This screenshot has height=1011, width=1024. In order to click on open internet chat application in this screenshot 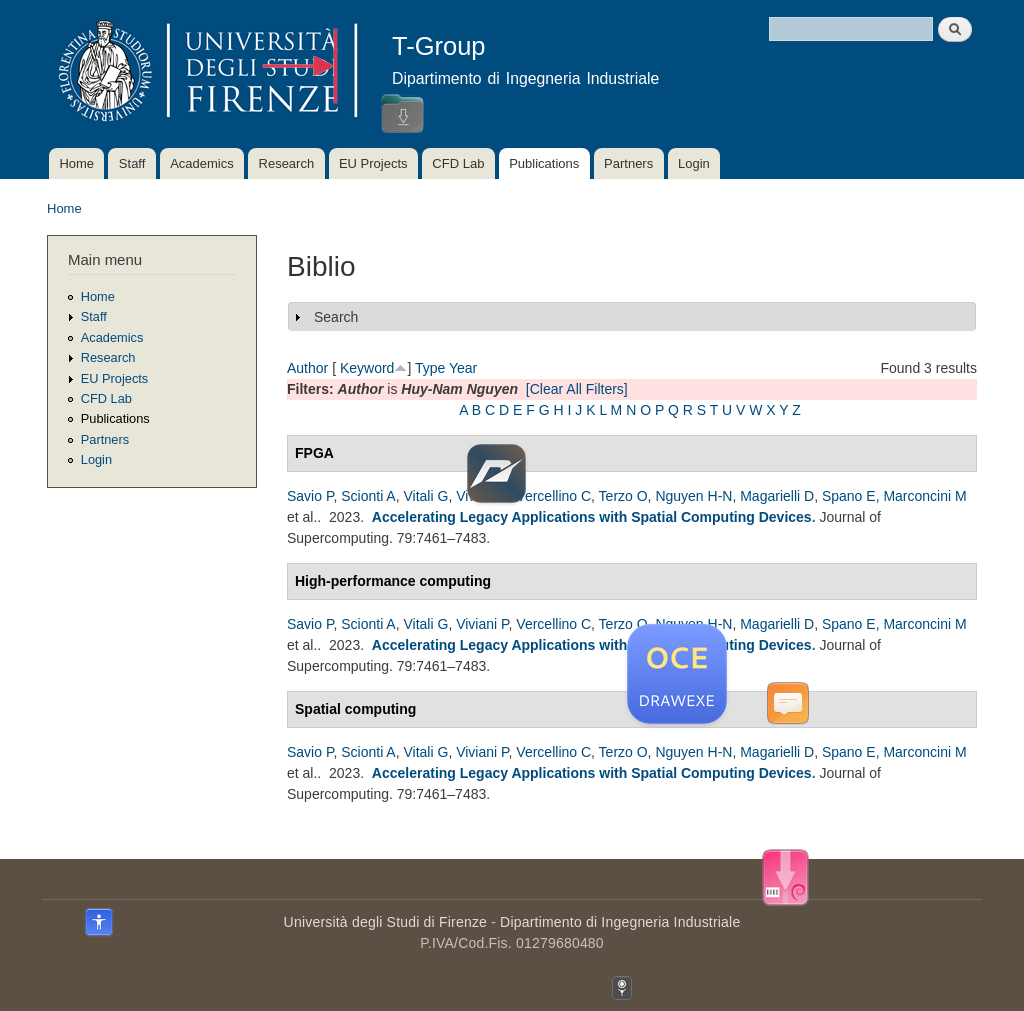, I will do `click(788, 703)`.